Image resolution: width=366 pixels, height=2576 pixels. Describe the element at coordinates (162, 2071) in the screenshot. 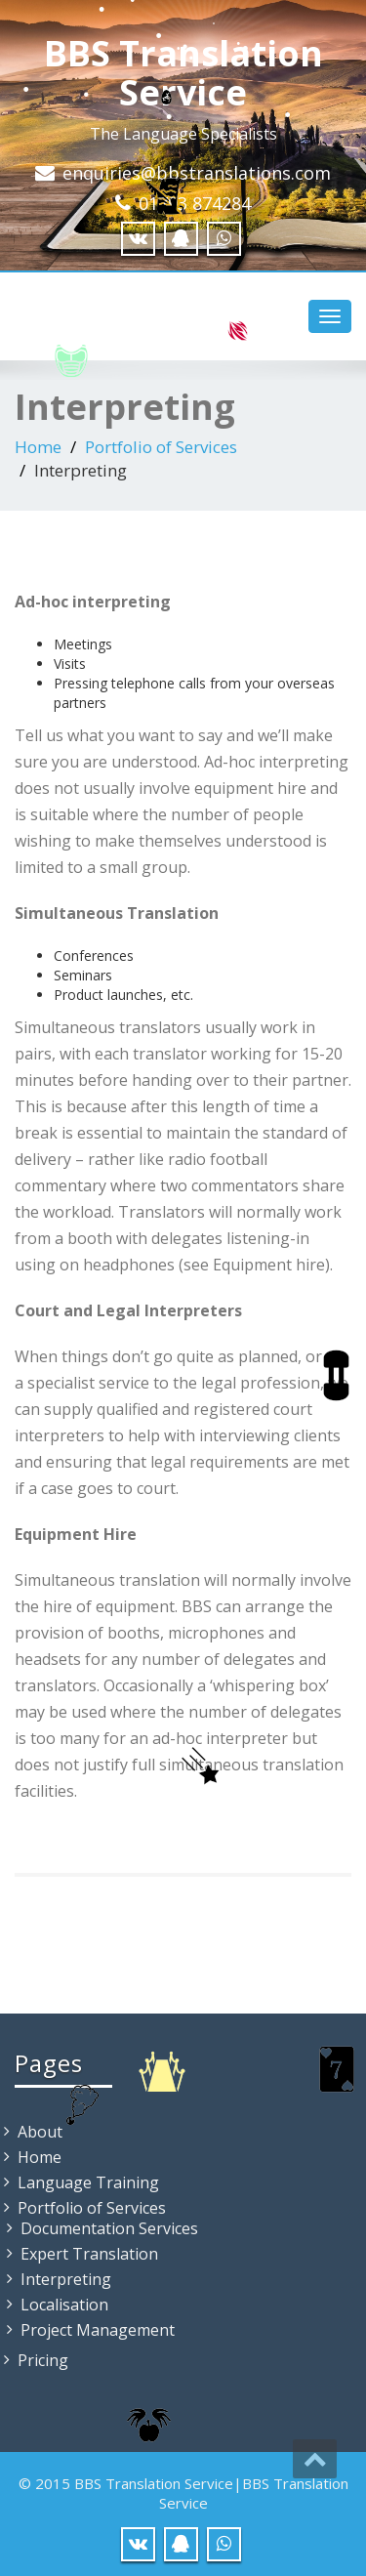

I see `indicates VIP or premium access area` at that location.